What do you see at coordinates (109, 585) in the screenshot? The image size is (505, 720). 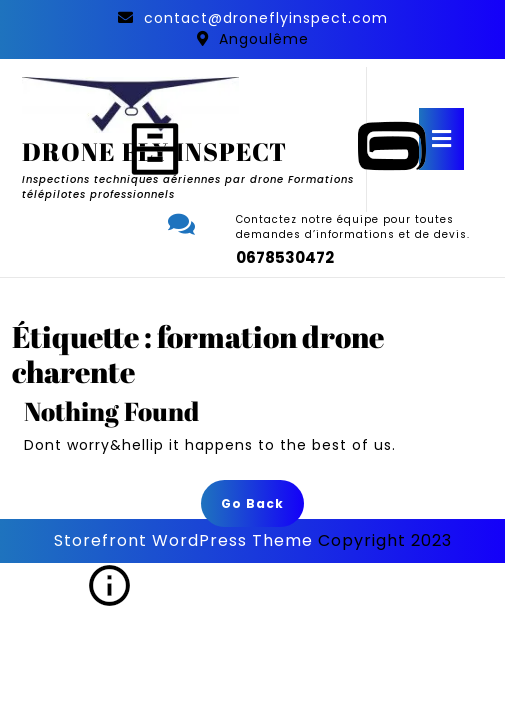 I see `view more information or details` at bounding box center [109, 585].